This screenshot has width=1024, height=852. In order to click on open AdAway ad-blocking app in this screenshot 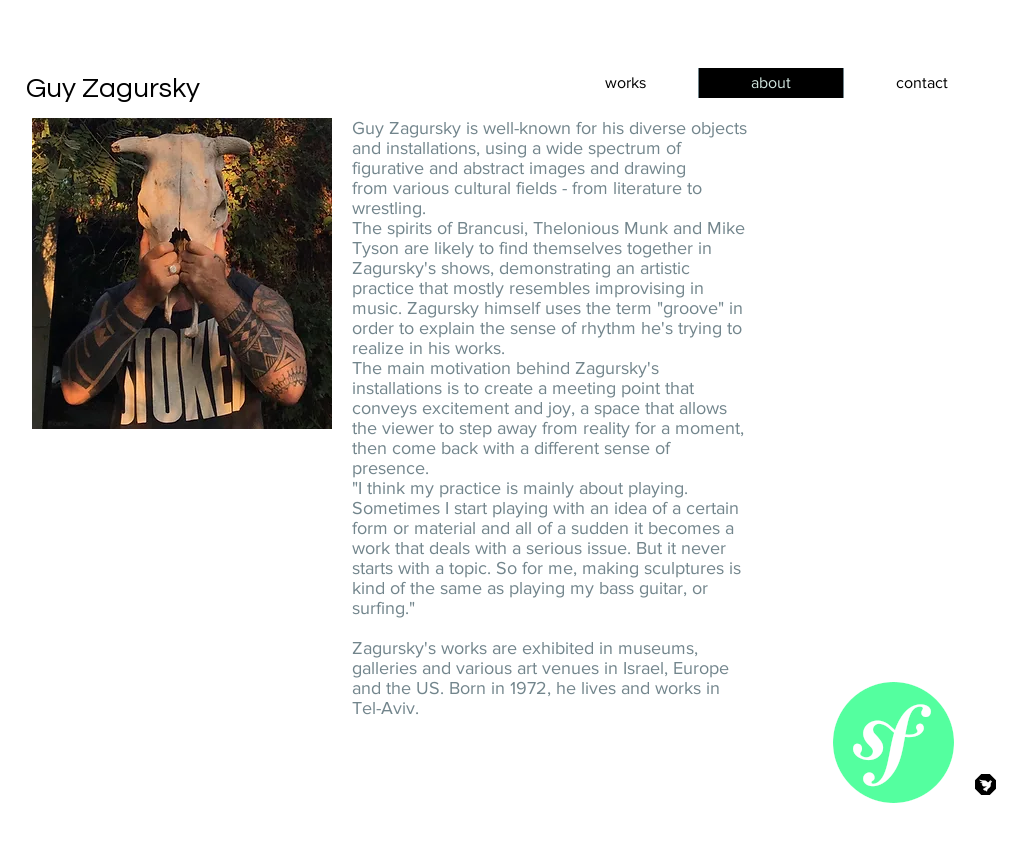, I will do `click(985, 784)`.